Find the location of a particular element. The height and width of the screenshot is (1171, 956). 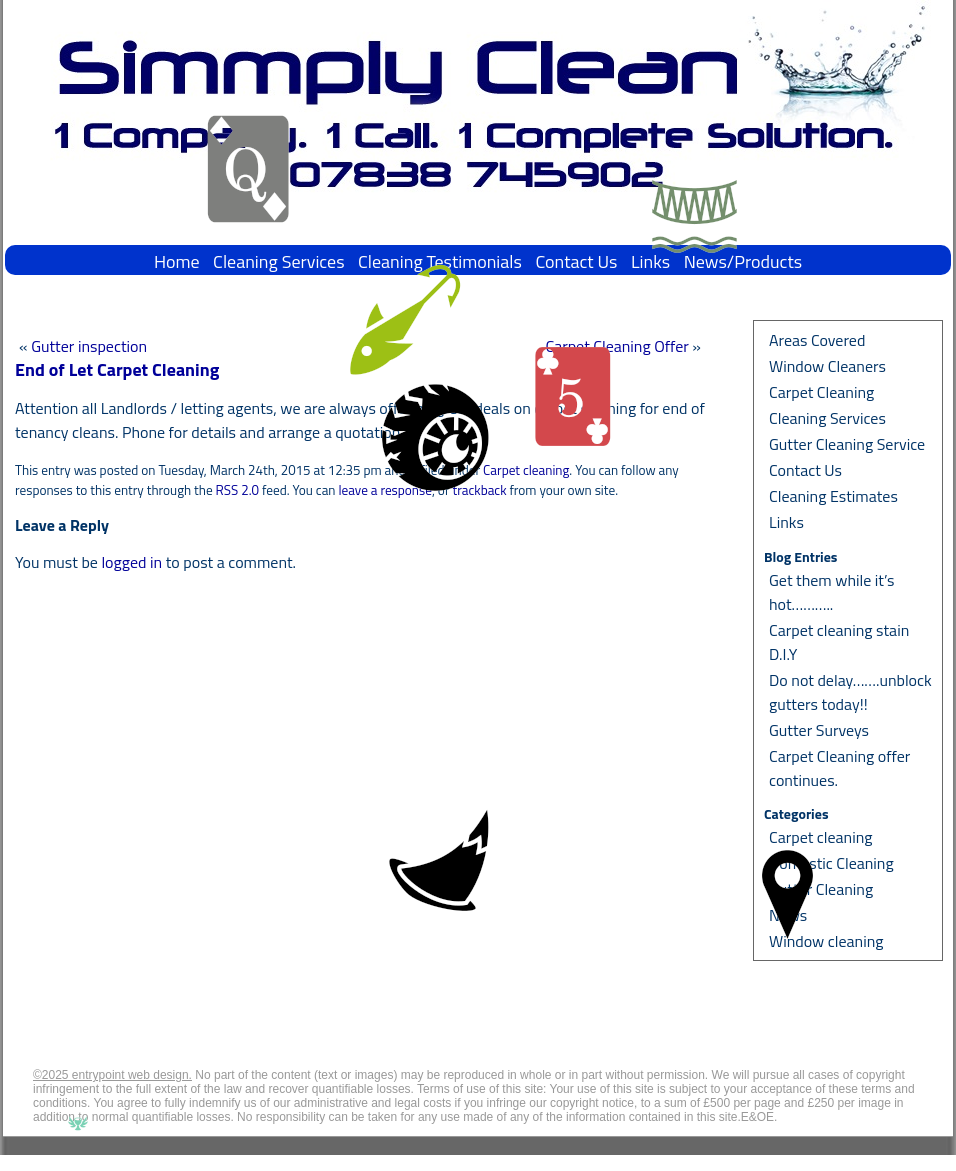

five of clubs playing card is located at coordinates (572, 396).